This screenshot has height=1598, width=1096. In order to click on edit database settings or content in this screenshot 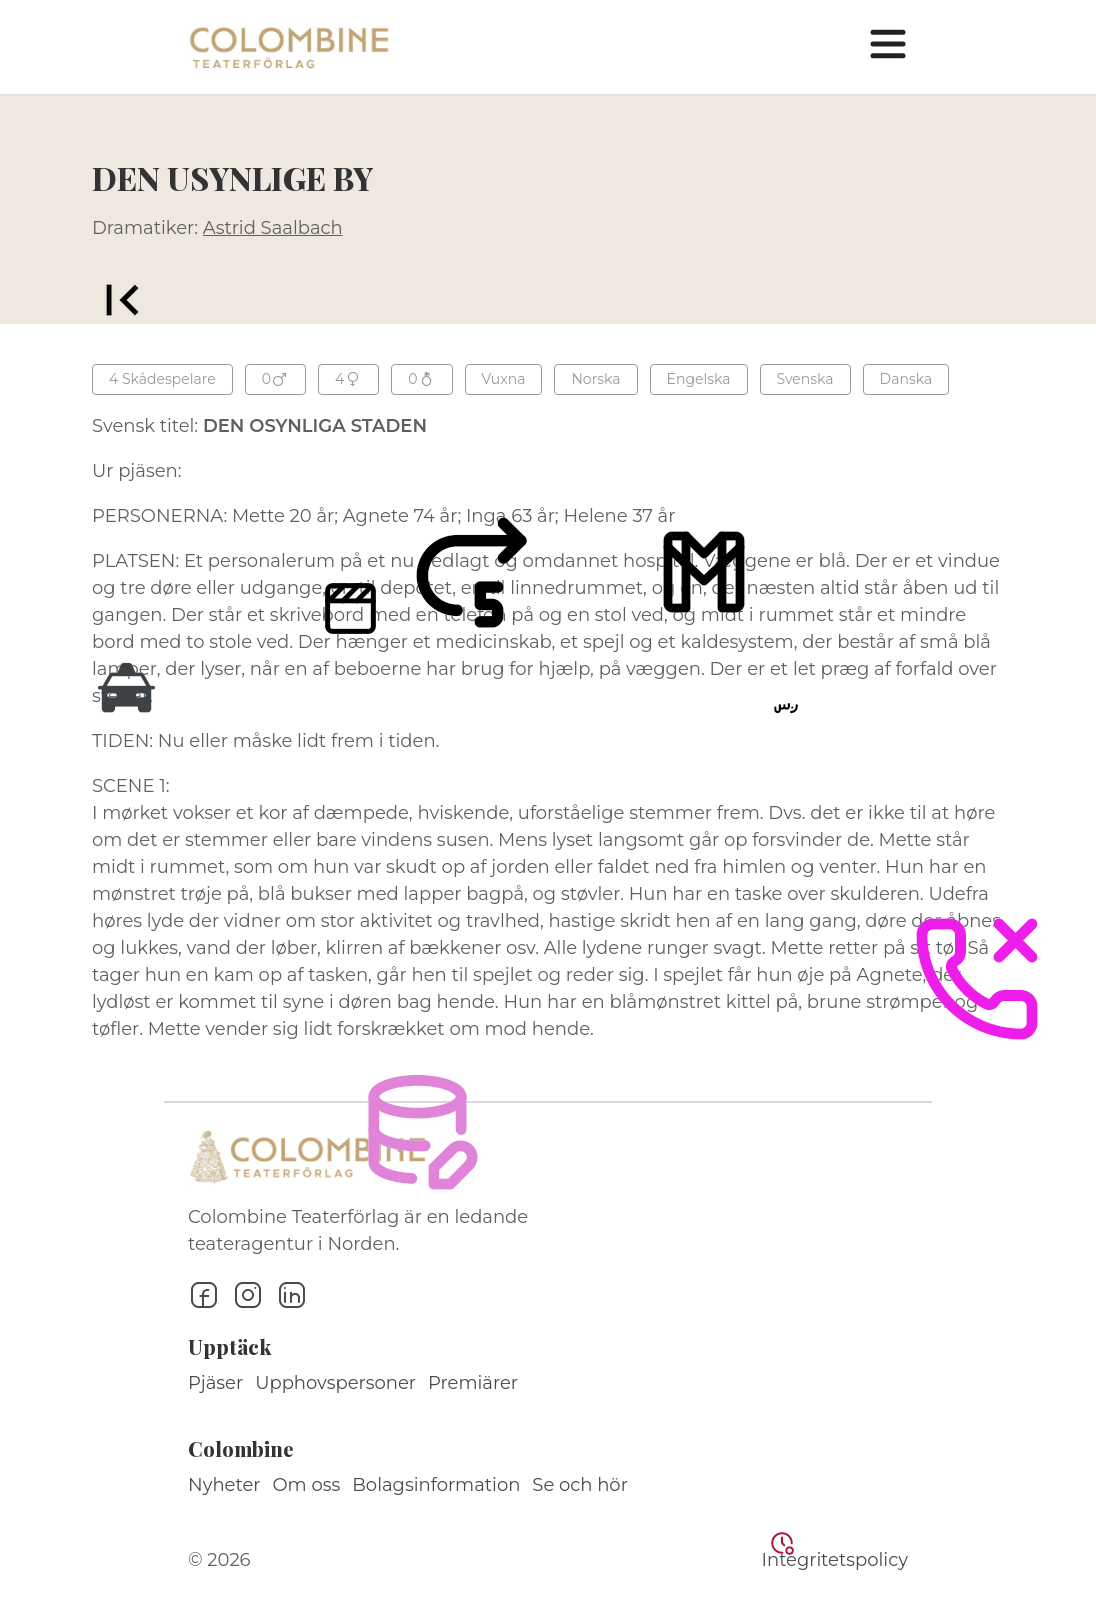, I will do `click(417, 1129)`.